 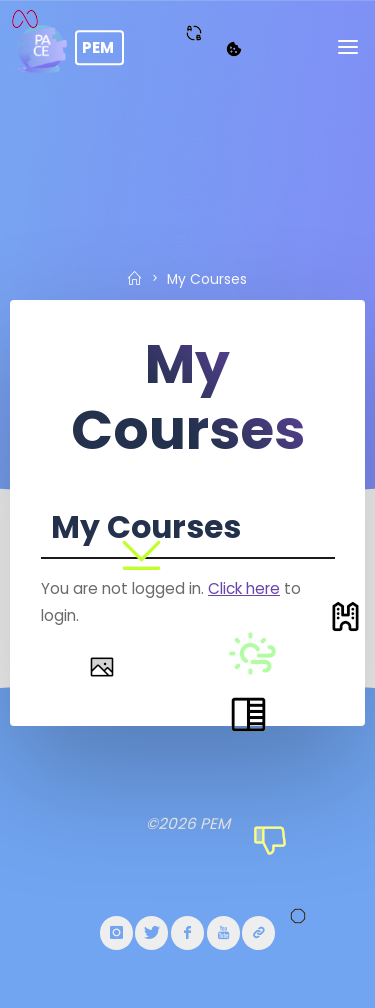 I want to click on scroll to bottom of page or content, so click(x=141, y=554).